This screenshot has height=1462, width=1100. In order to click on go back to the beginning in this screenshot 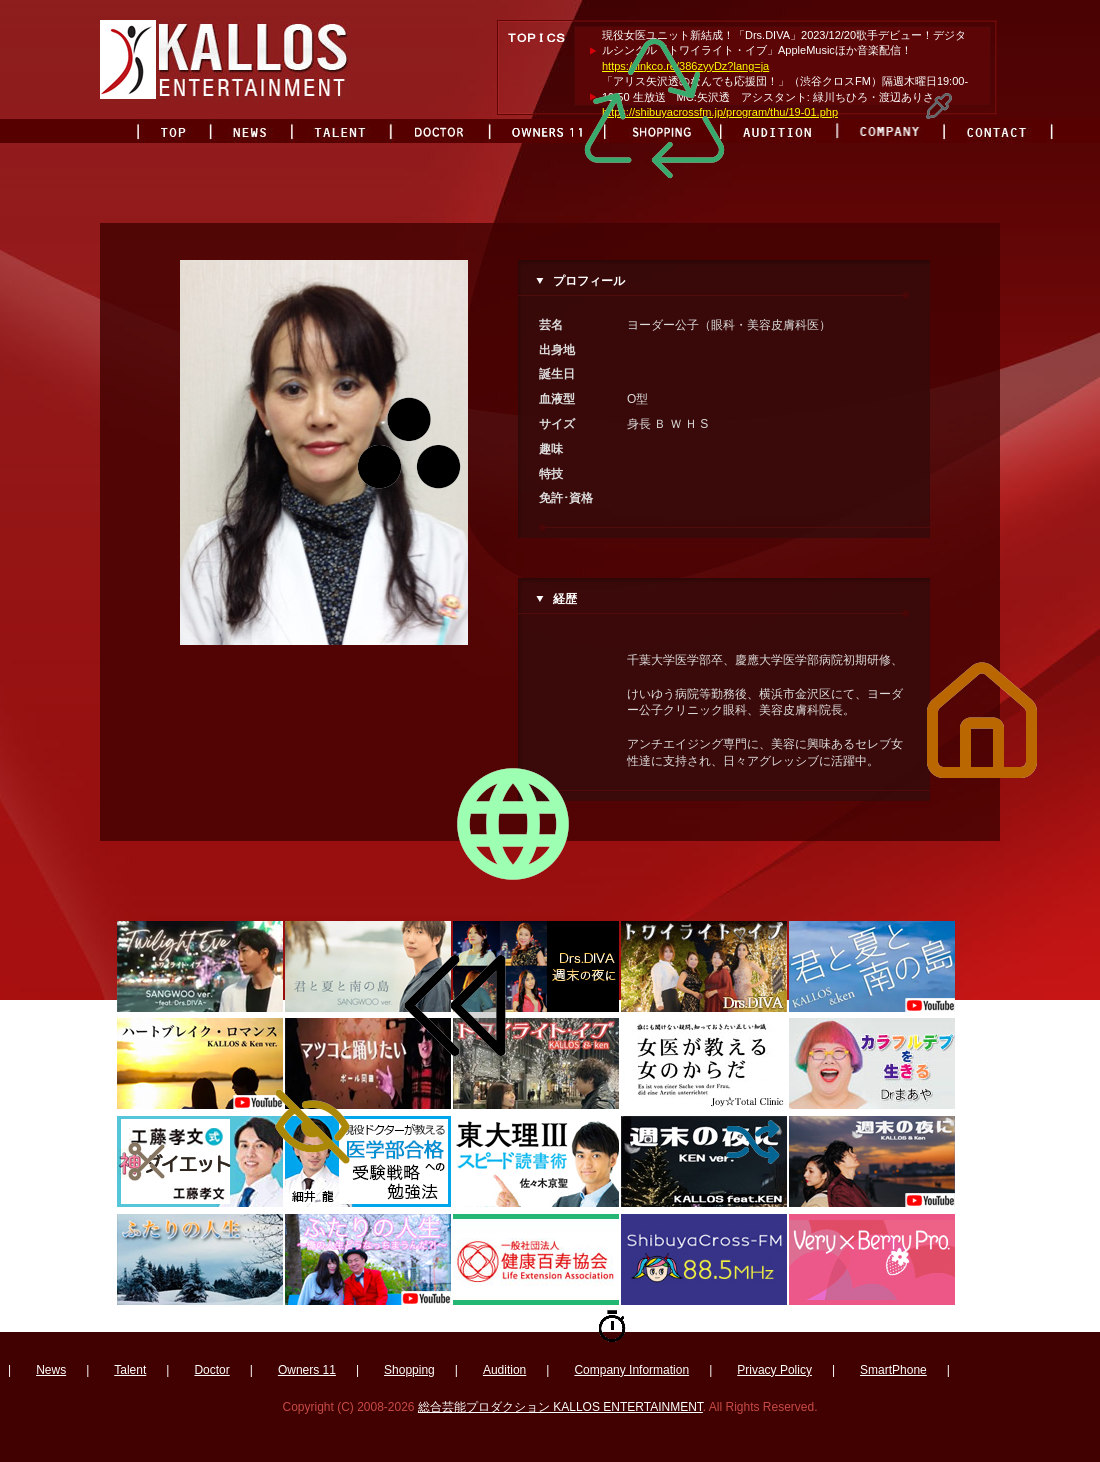, I will do `click(459, 1005)`.